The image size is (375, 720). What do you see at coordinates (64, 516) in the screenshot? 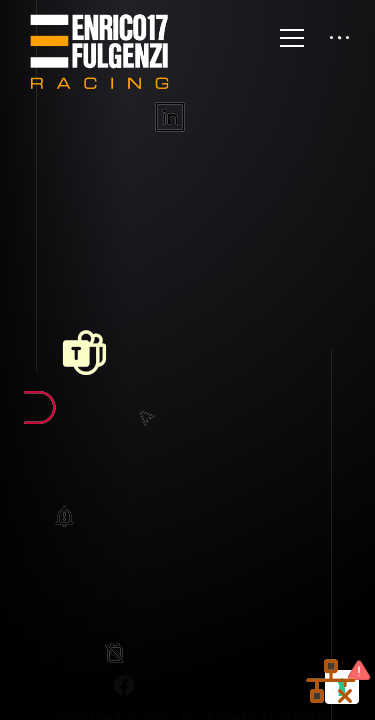
I see `important notification requiring attention` at bounding box center [64, 516].